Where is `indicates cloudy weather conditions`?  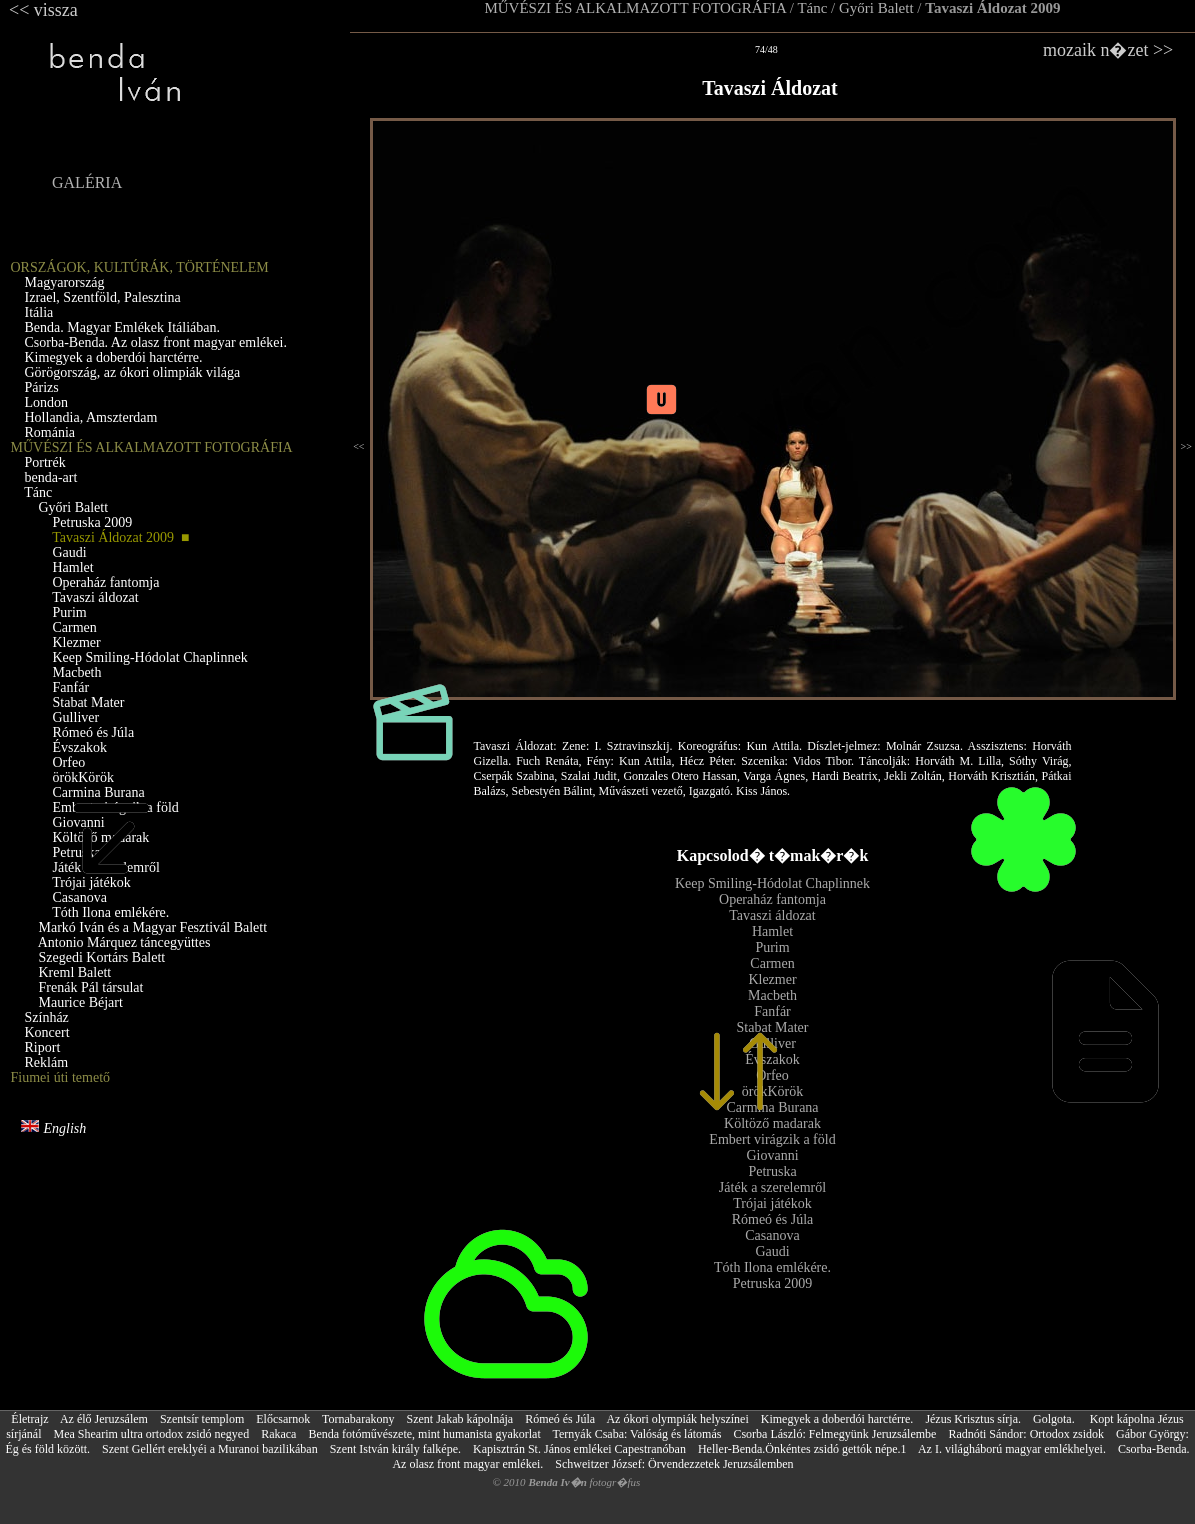 indicates cloudy weather conditions is located at coordinates (506, 1304).